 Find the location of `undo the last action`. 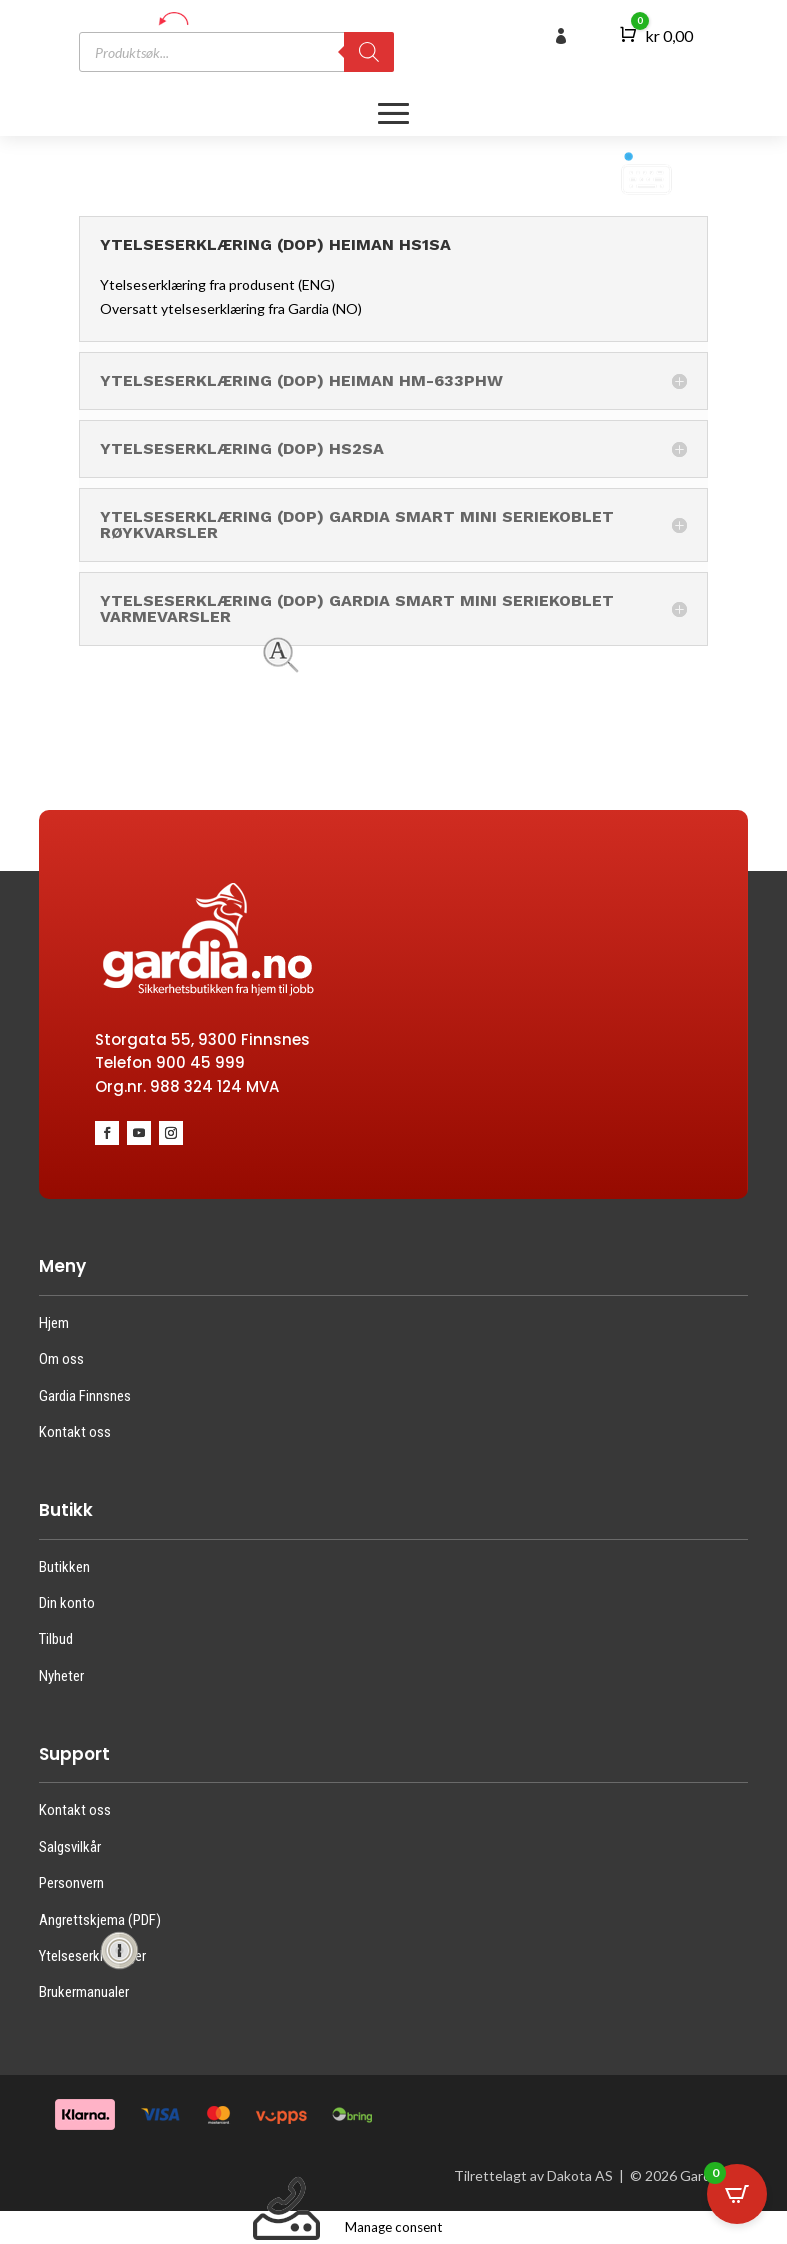

undo the last action is located at coordinates (173, 18).